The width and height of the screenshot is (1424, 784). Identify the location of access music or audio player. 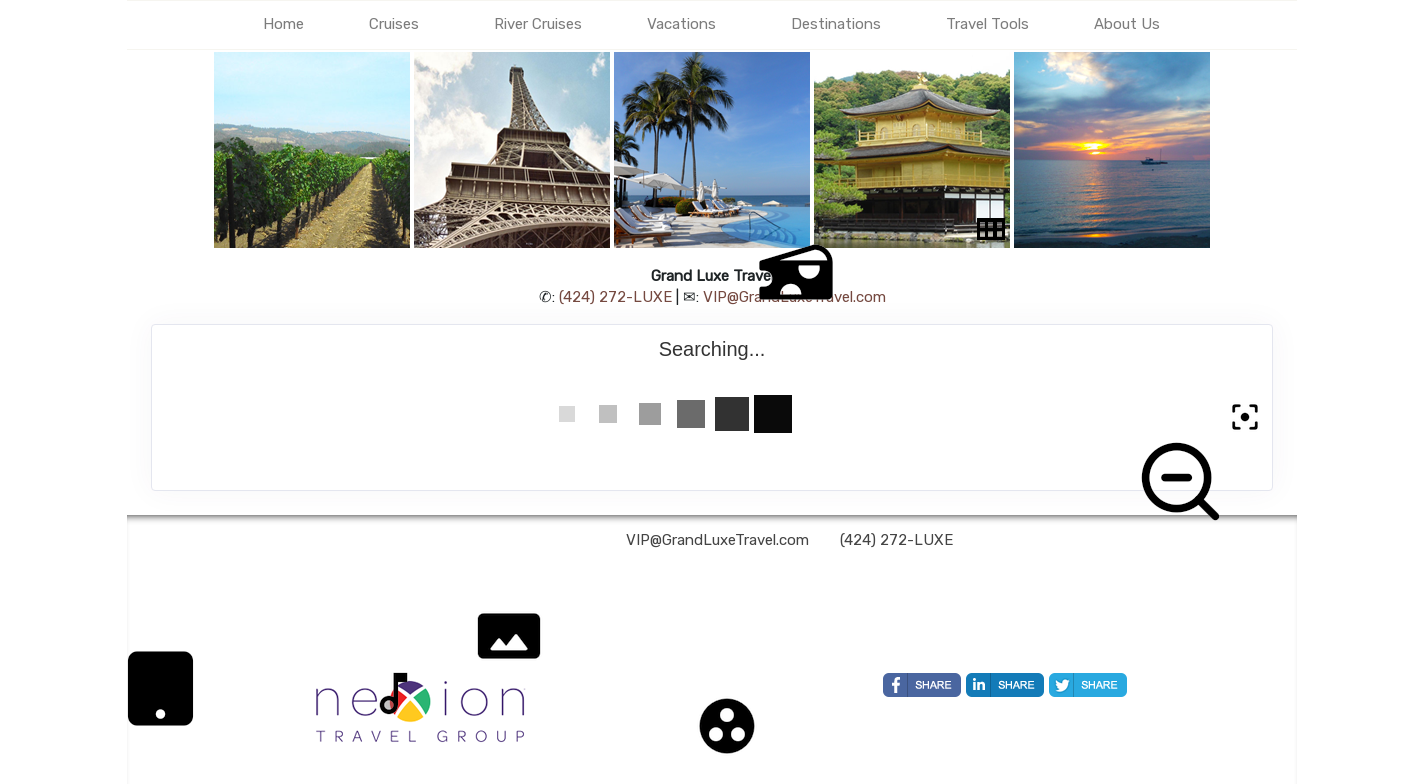
(393, 693).